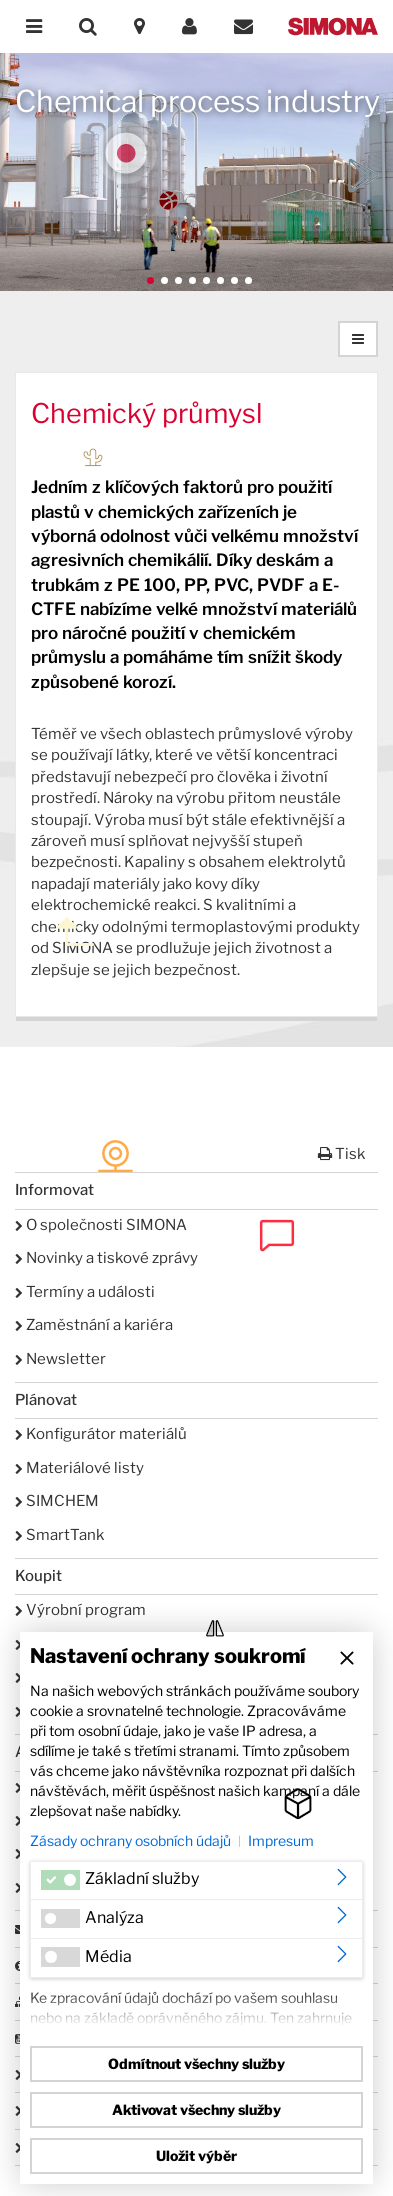 Image resolution: width=393 pixels, height=2196 pixels. What do you see at coordinates (168, 200) in the screenshot?
I see `visit dribbble profile or portfolio` at bounding box center [168, 200].